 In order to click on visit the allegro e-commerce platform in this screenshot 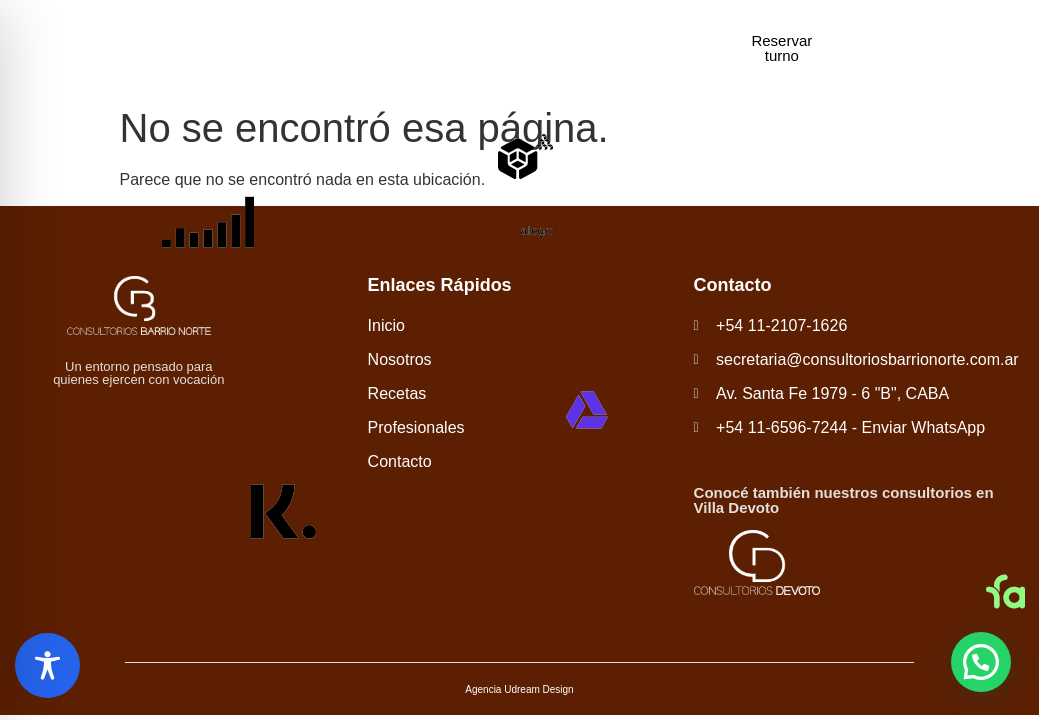, I will do `click(537, 231)`.